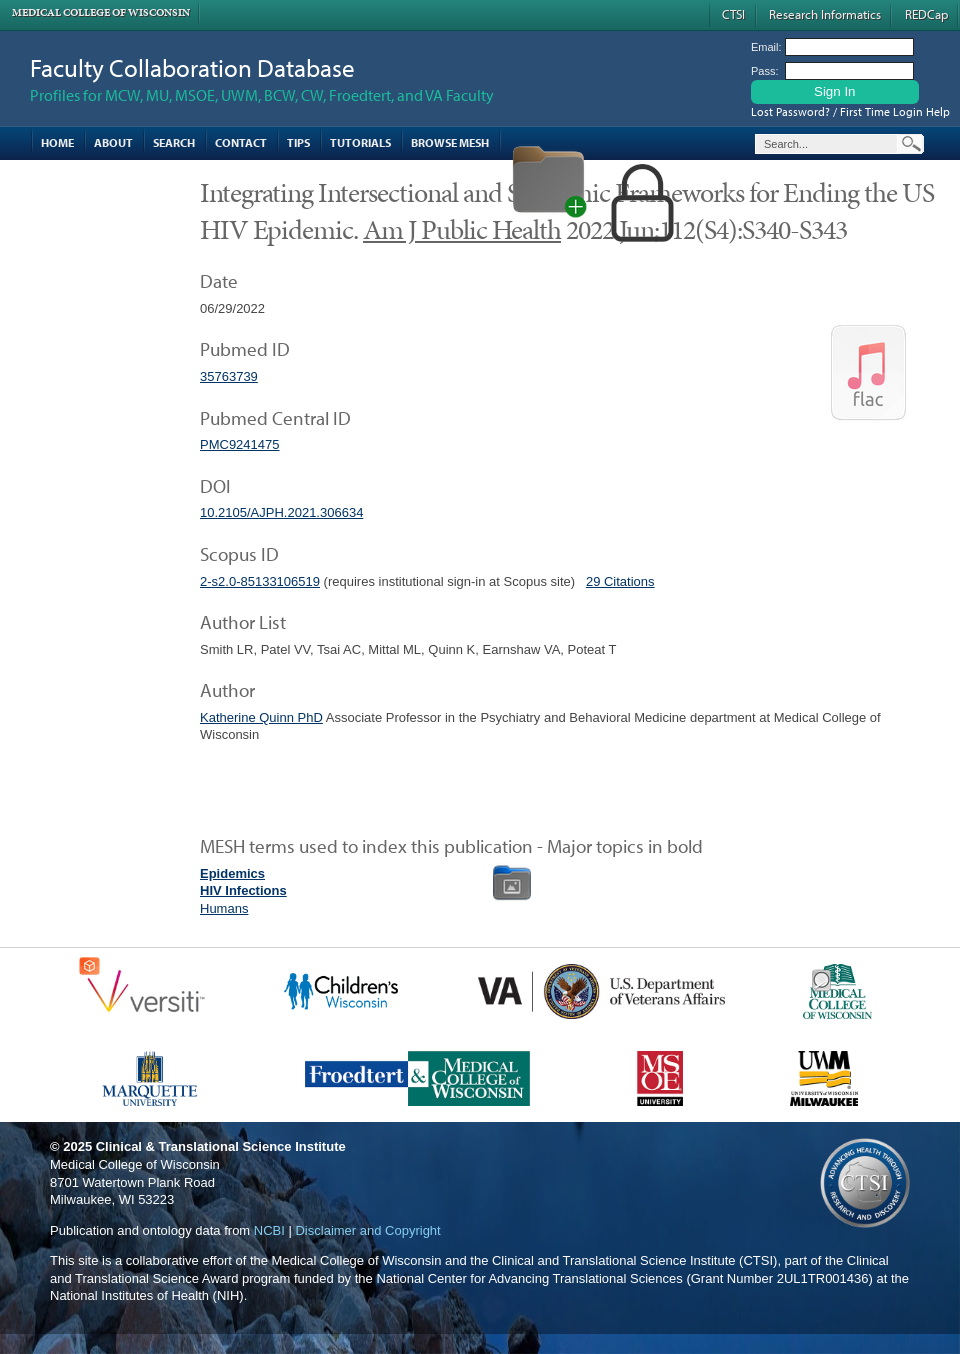 The height and width of the screenshot is (1354, 960). What do you see at coordinates (821, 980) in the screenshot?
I see `open disk utility application` at bounding box center [821, 980].